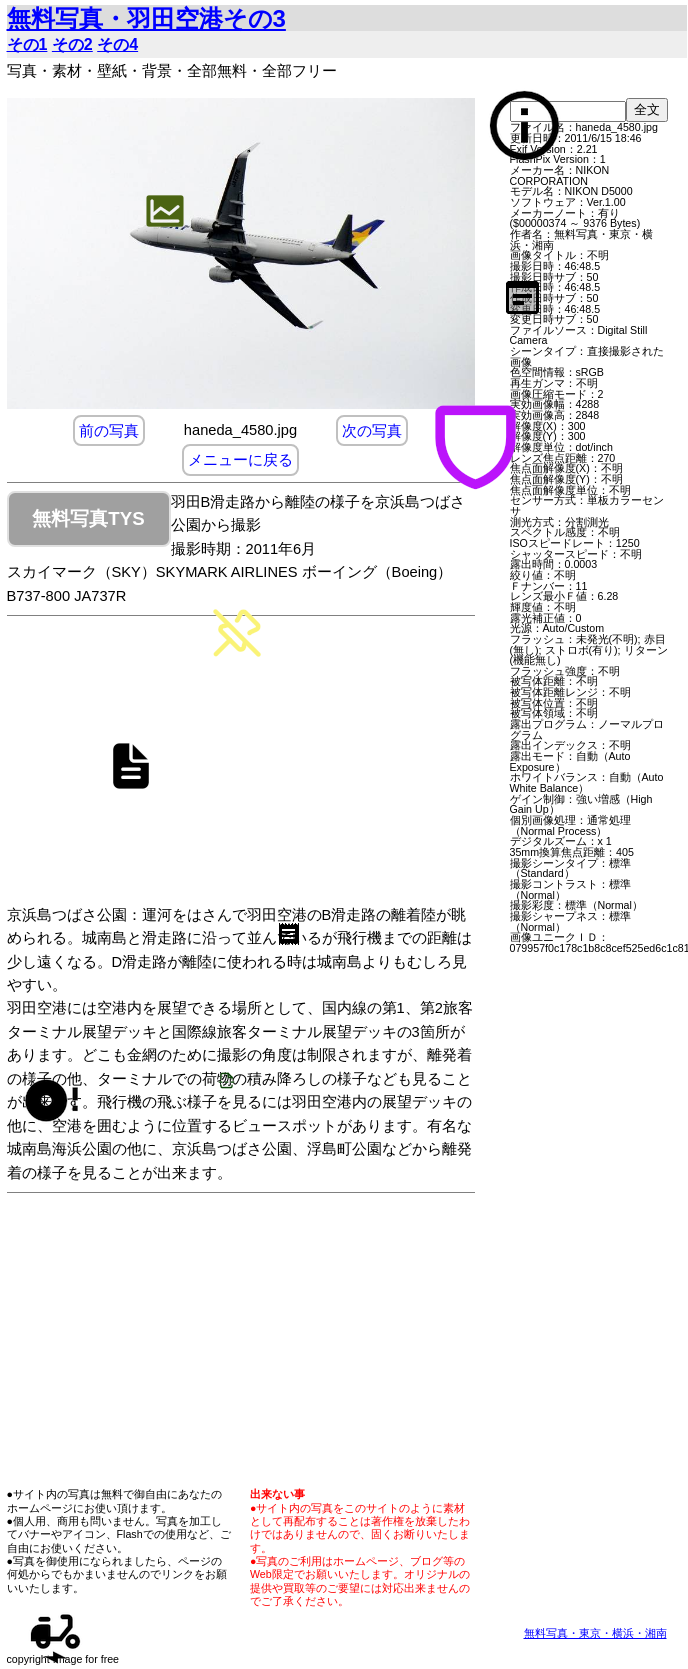  Describe the element at coordinates (289, 934) in the screenshot. I see `view purchase receipt or transaction history` at that location.